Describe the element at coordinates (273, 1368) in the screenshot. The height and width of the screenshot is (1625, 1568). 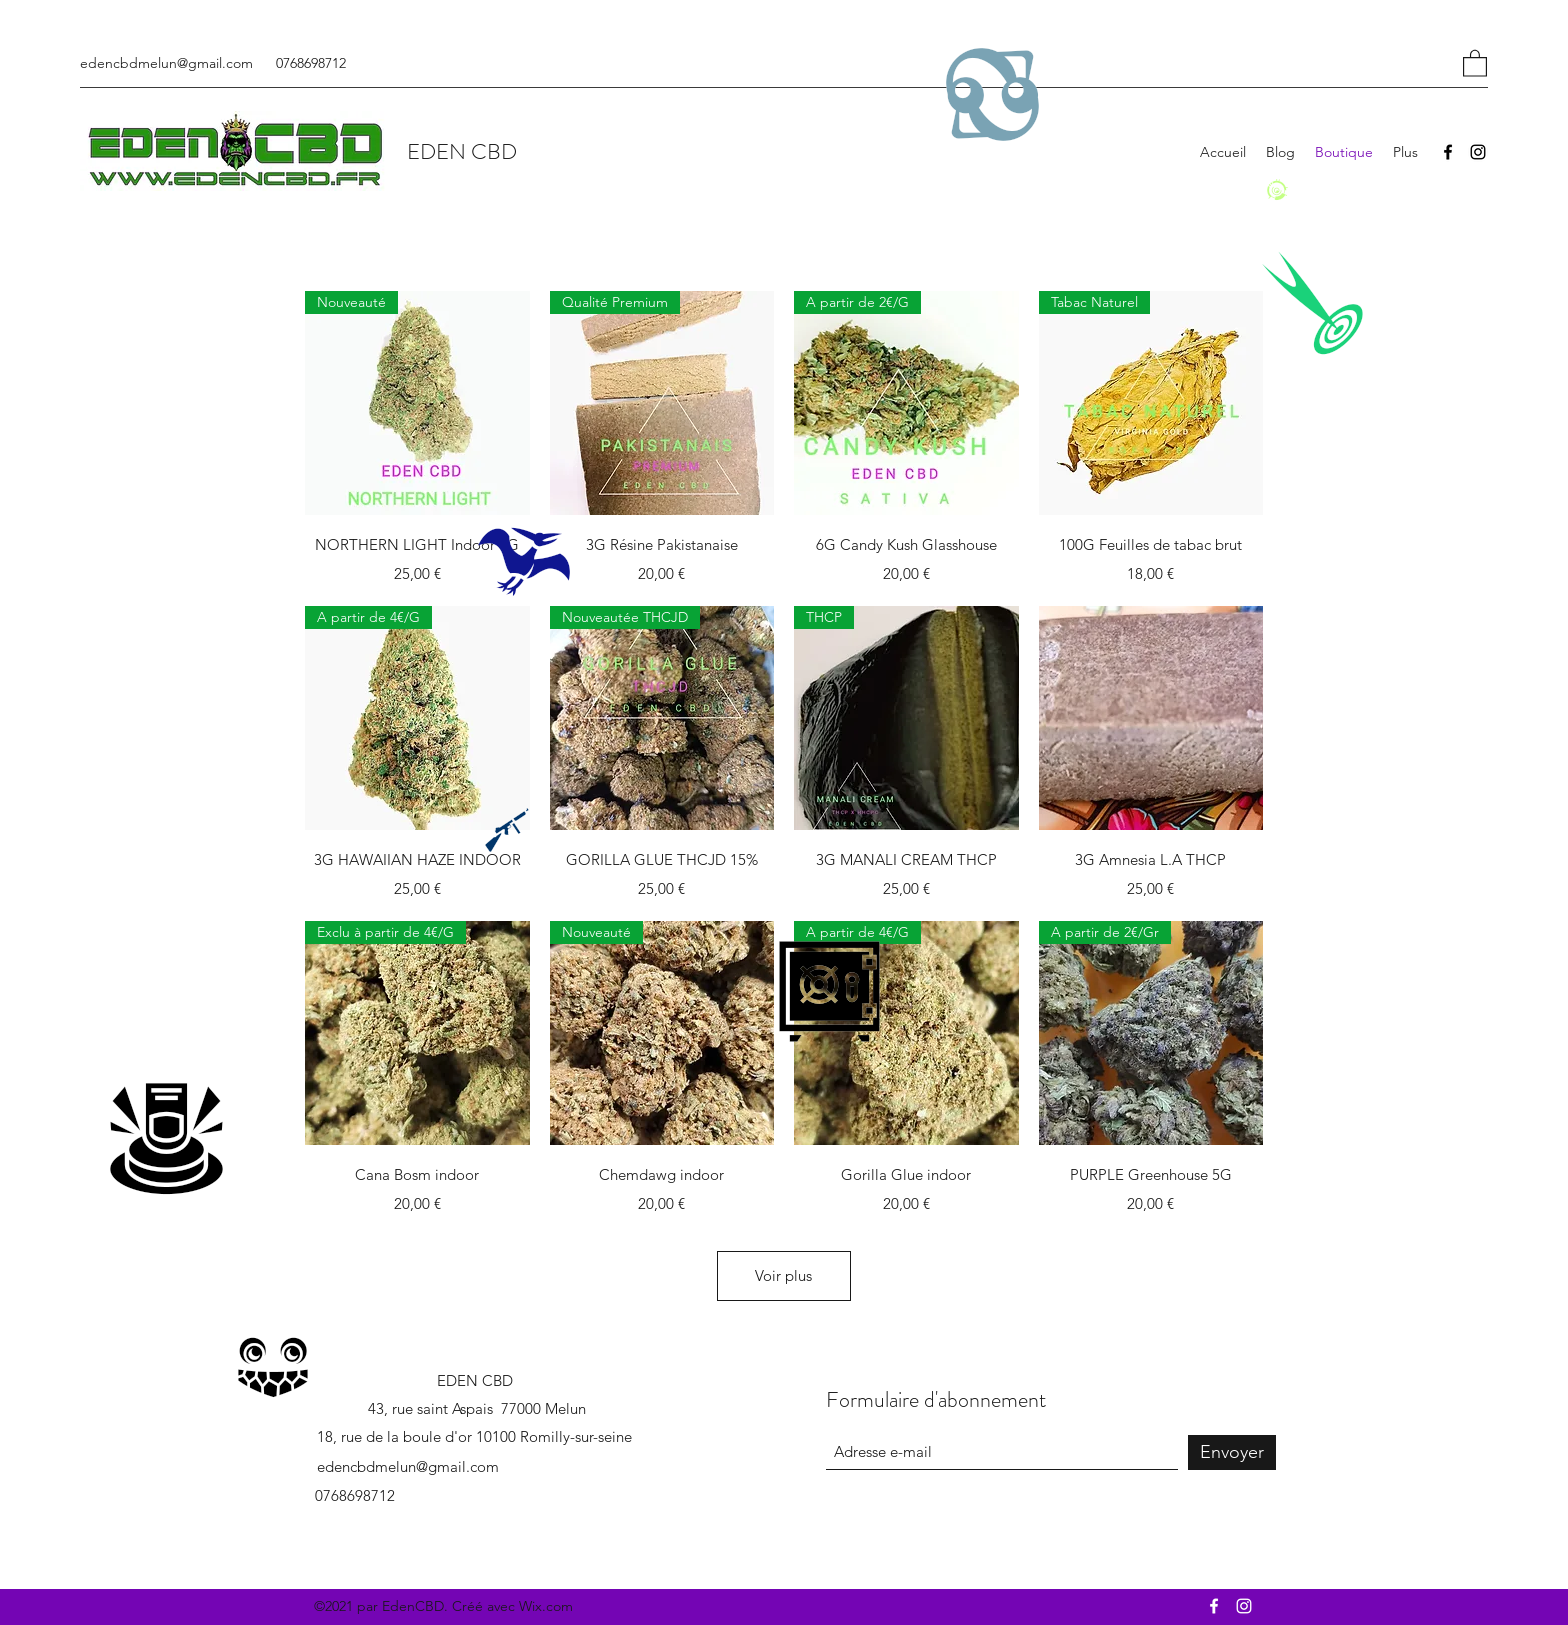
I see `a playful character or avatar icon` at that location.